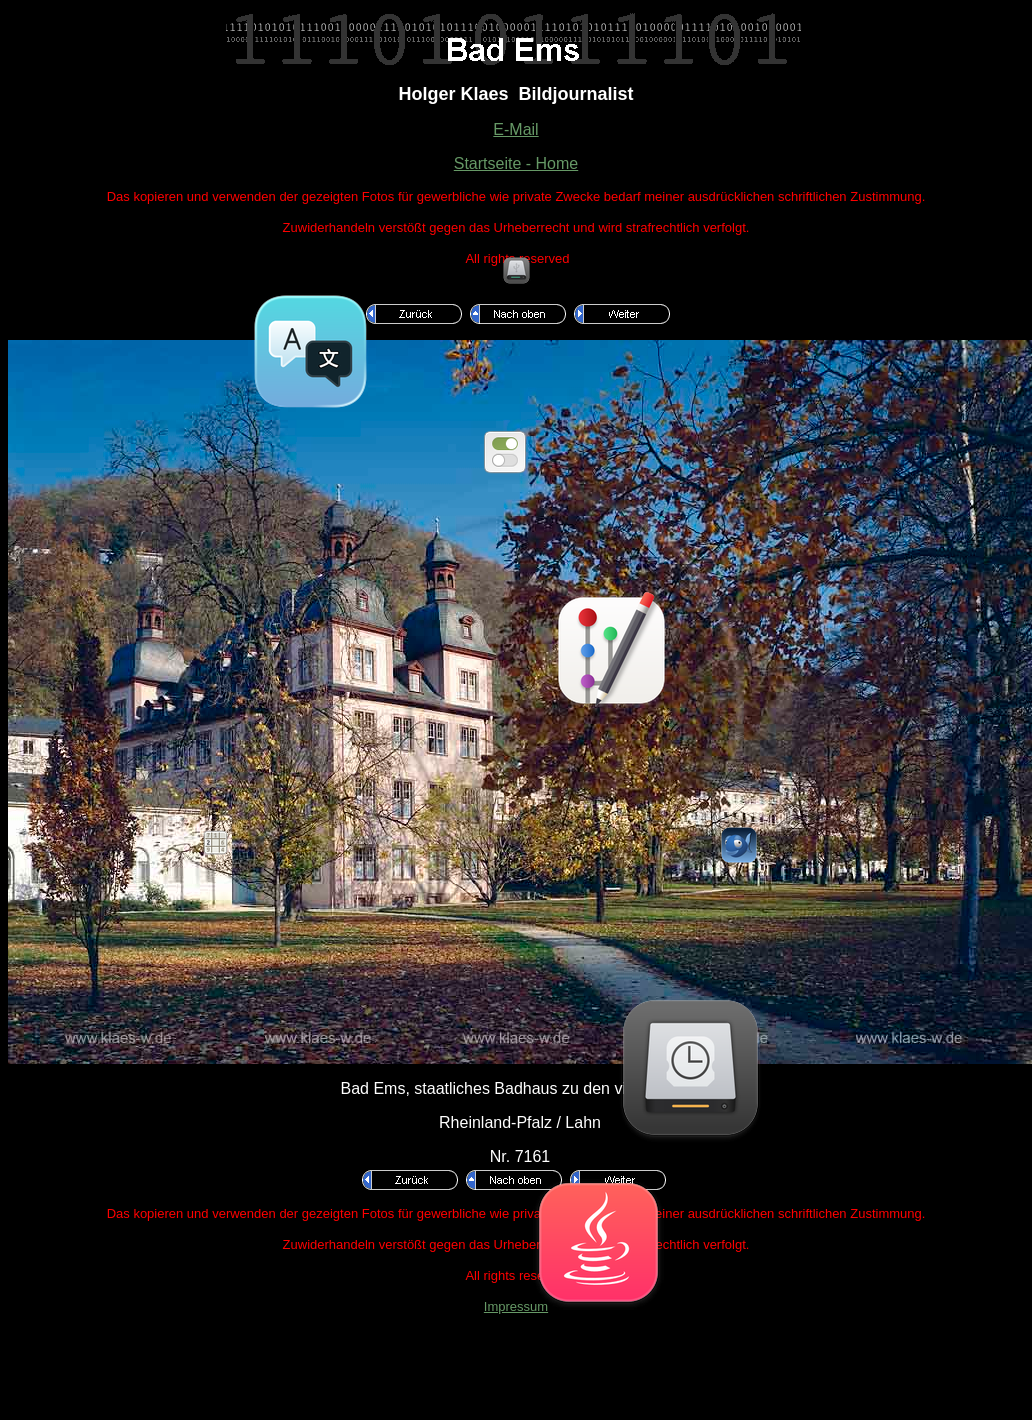  I want to click on open the translation app, so click(310, 351).